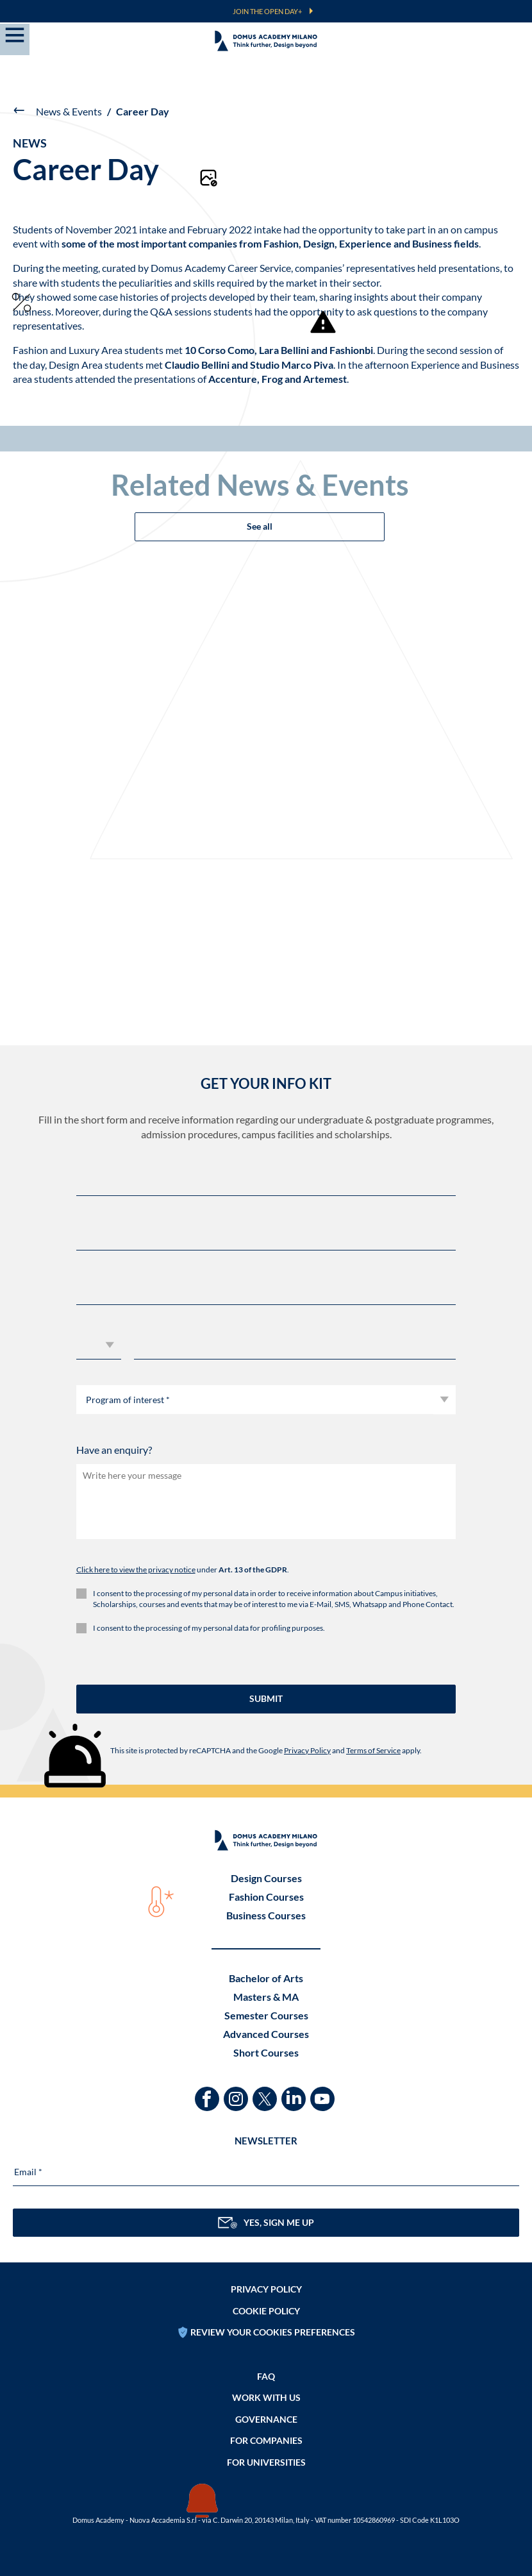 The width and height of the screenshot is (532, 2576). I want to click on view discount or promotional pricing, so click(21, 302).